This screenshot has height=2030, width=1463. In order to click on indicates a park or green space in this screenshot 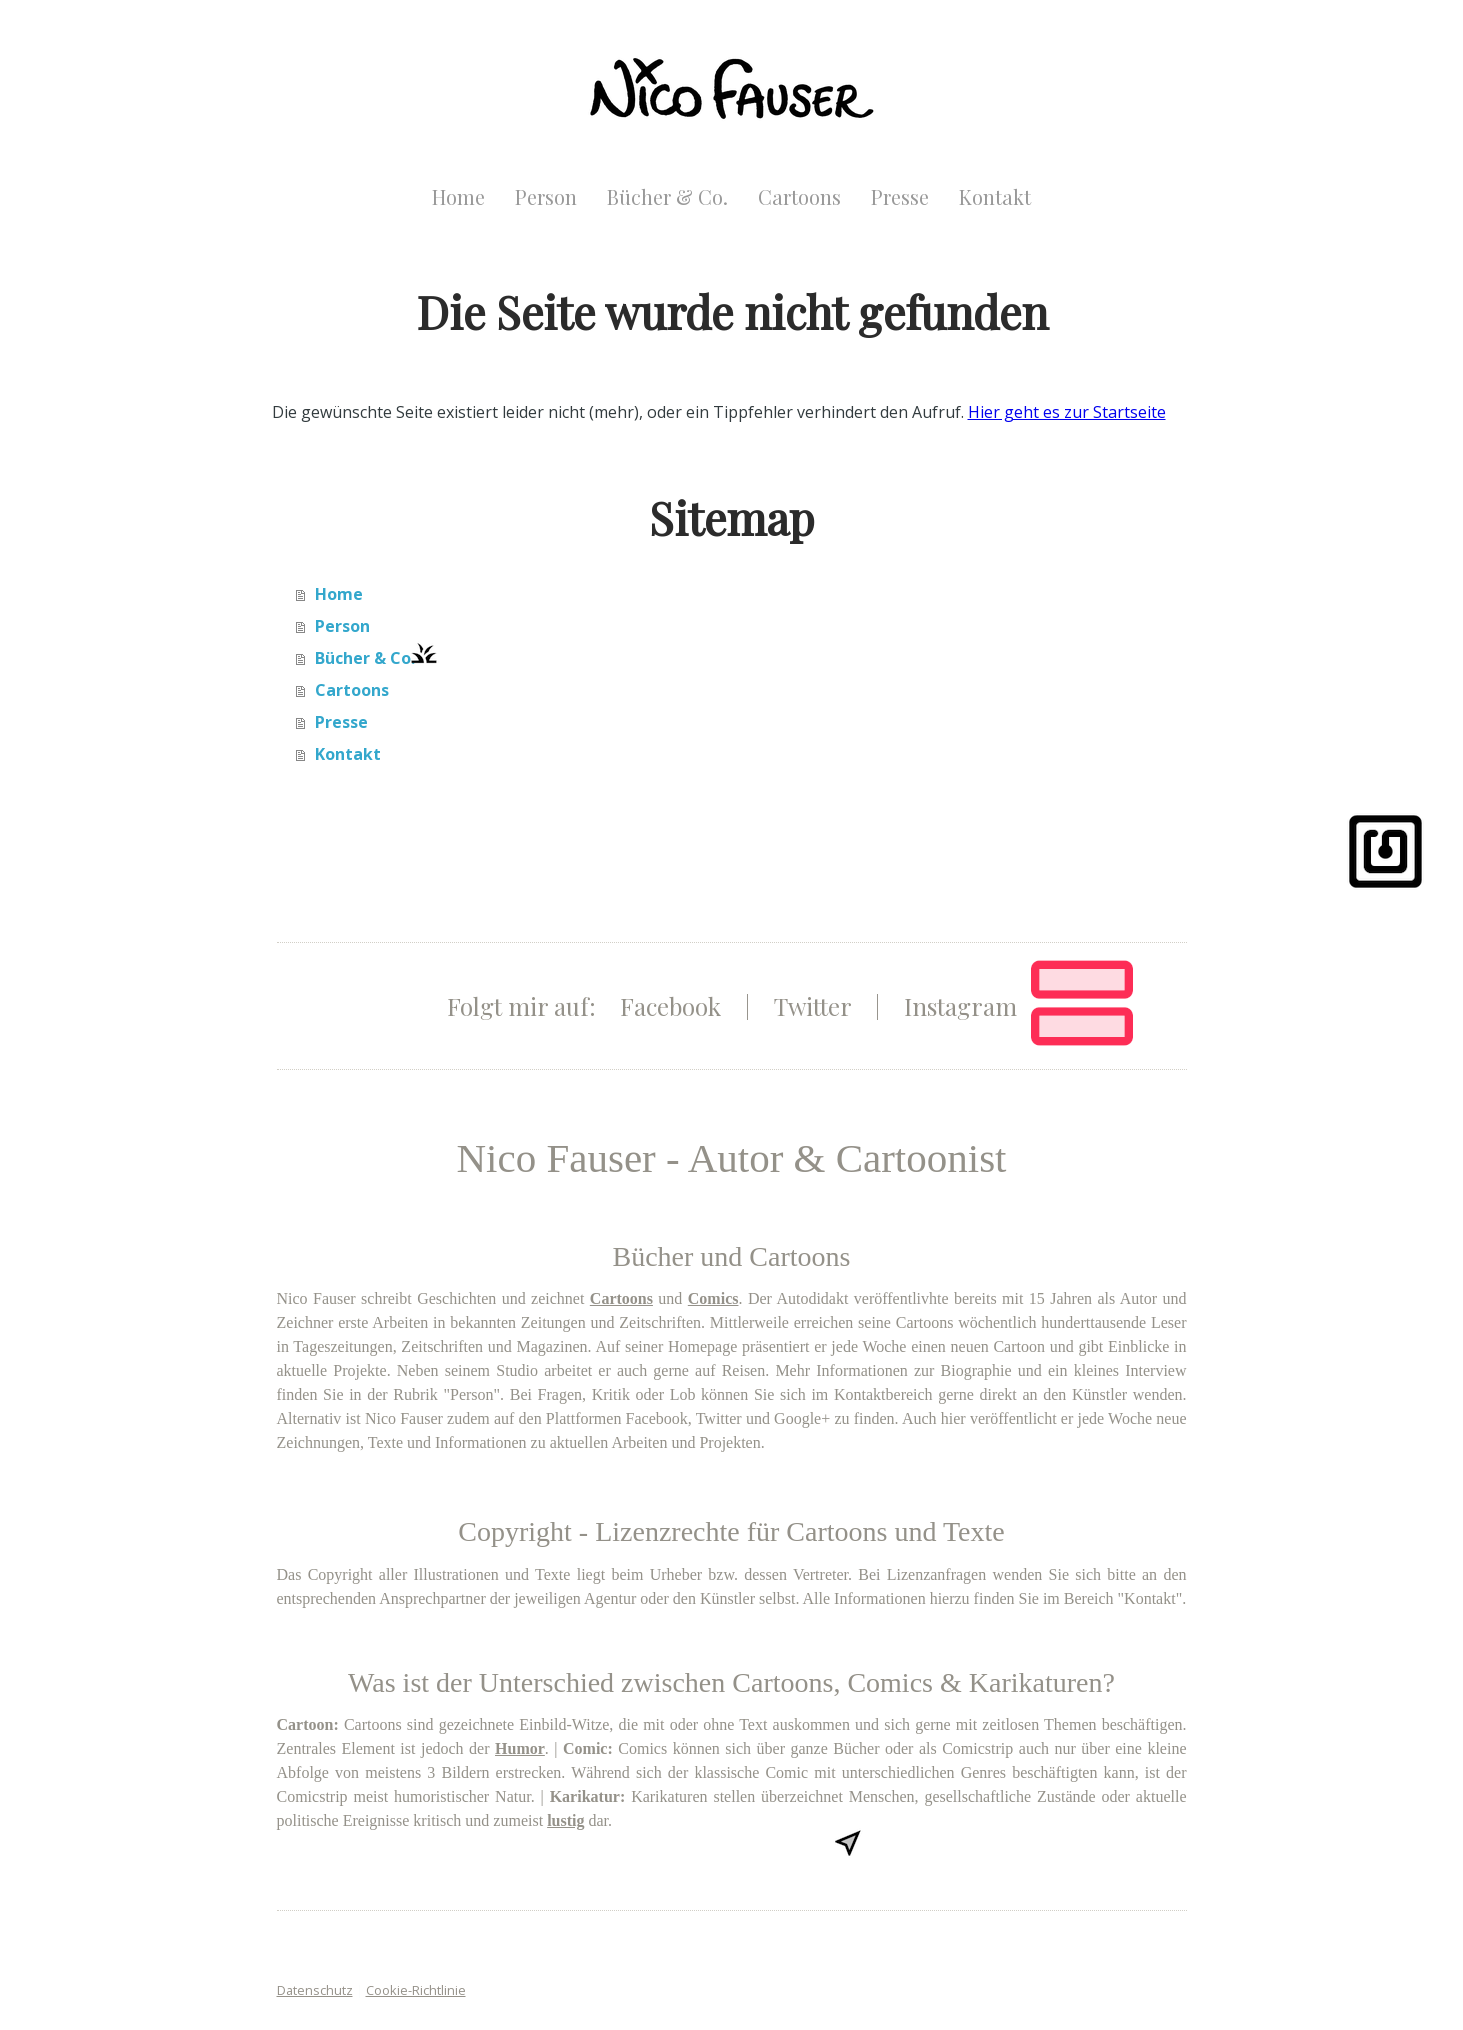, I will do `click(424, 653)`.